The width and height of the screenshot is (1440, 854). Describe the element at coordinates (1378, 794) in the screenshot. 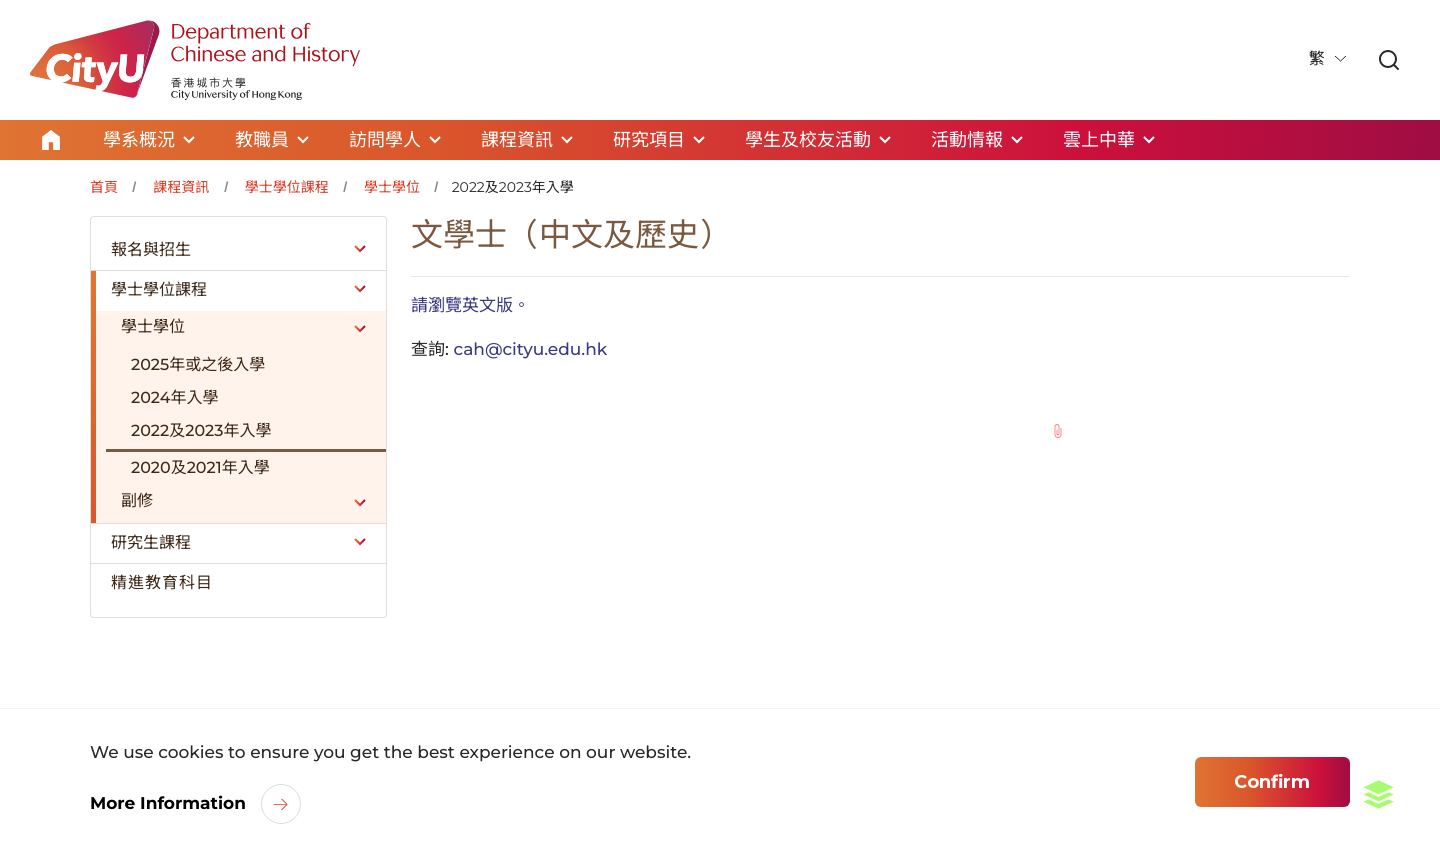

I see `view or manage layers` at that location.